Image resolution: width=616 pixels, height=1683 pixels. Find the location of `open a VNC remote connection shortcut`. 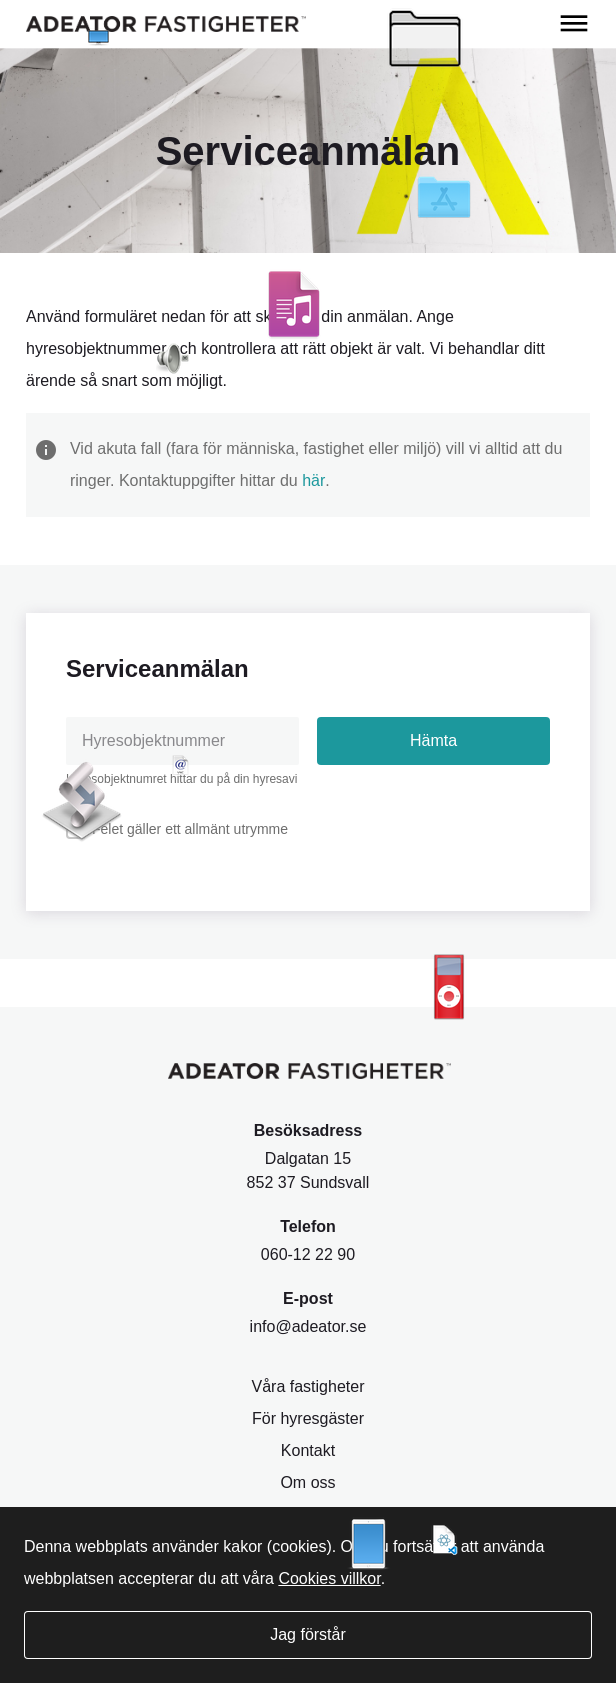

open a VNC remote connection shortcut is located at coordinates (180, 765).